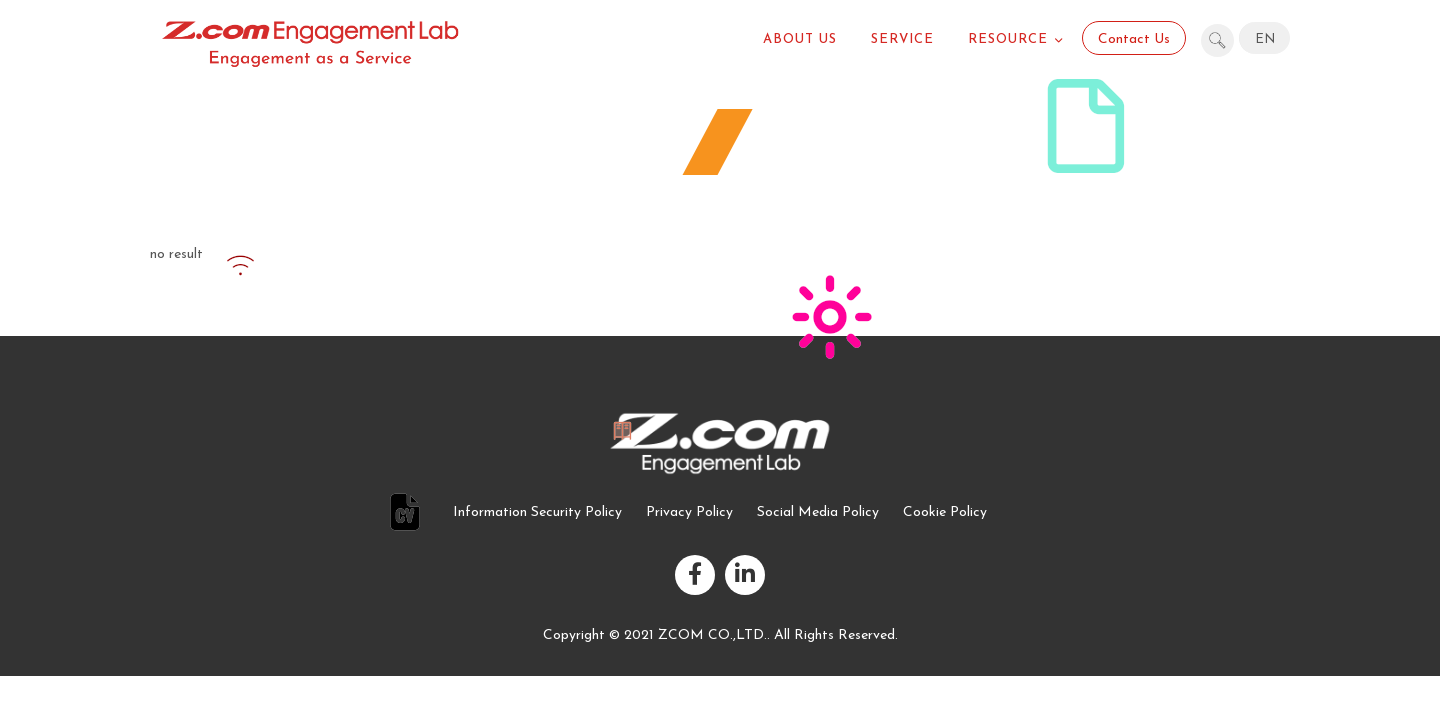 This screenshot has height=725, width=1440. I want to click on view or open a file, so click(1083, 126).